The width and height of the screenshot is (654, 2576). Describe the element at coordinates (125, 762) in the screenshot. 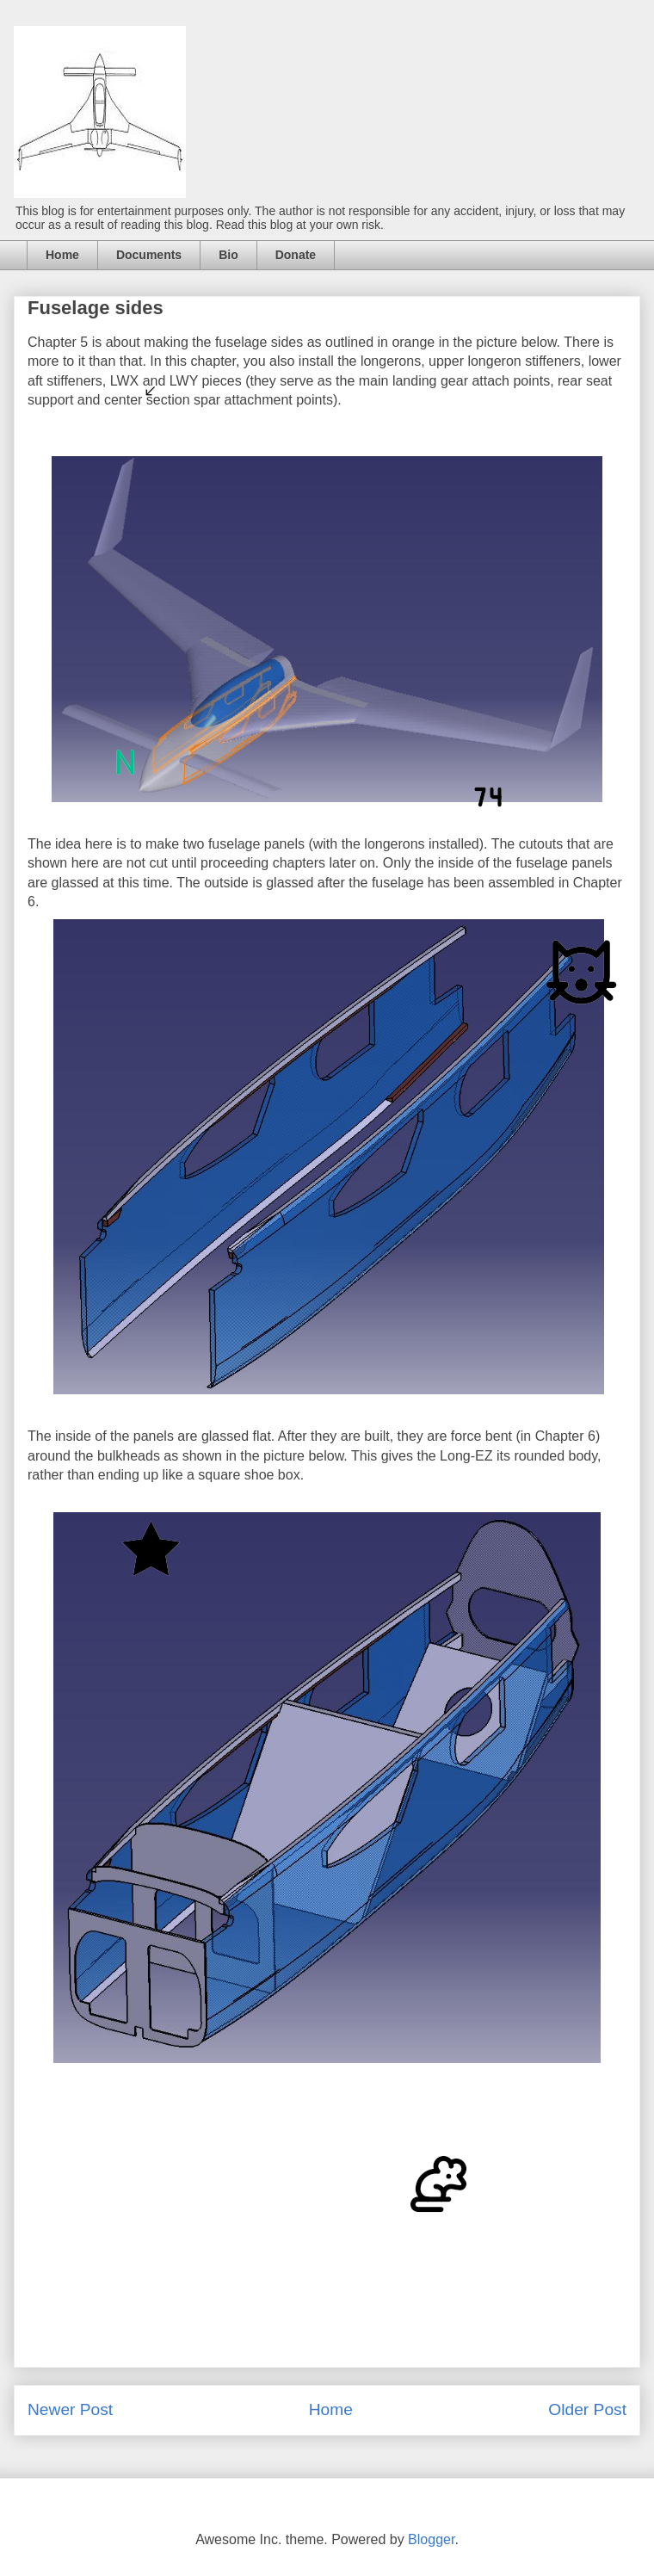

I see `indicates an item or option starting with the letter N` at that location.